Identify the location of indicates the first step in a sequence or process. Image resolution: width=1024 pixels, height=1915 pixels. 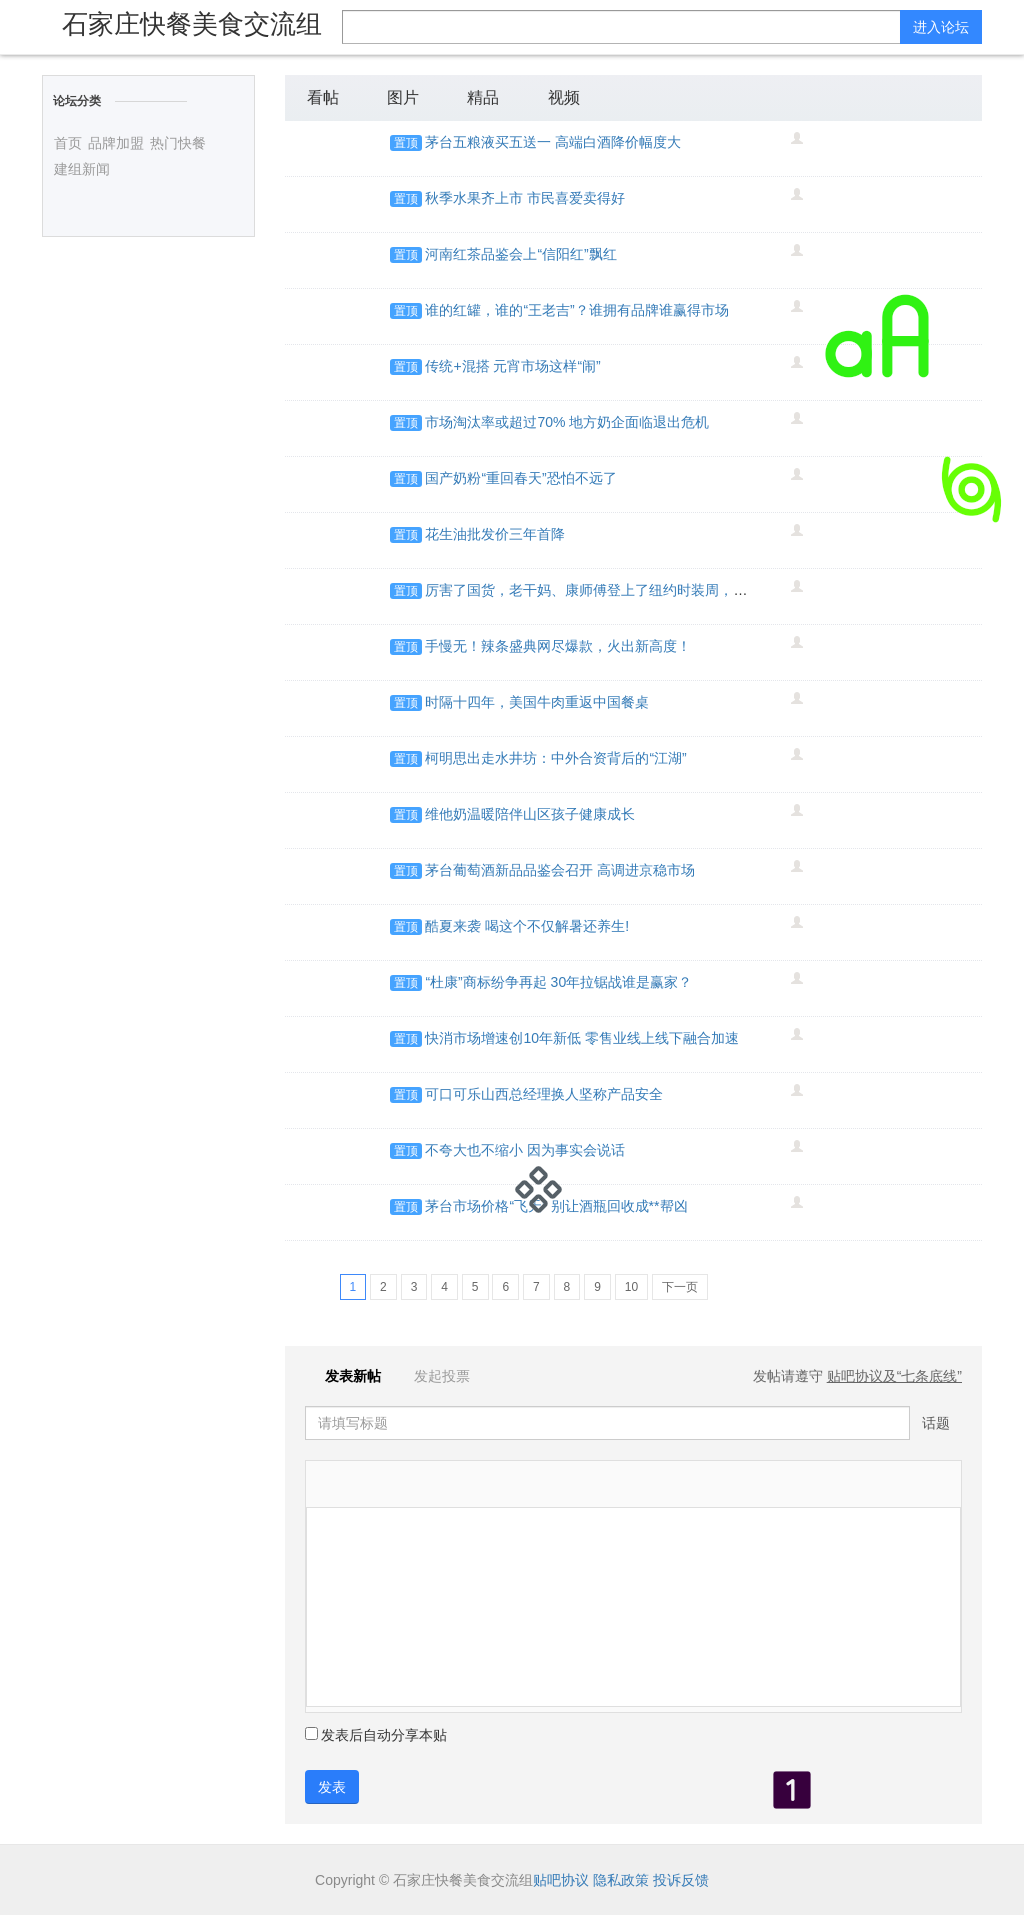
(792, 1790).